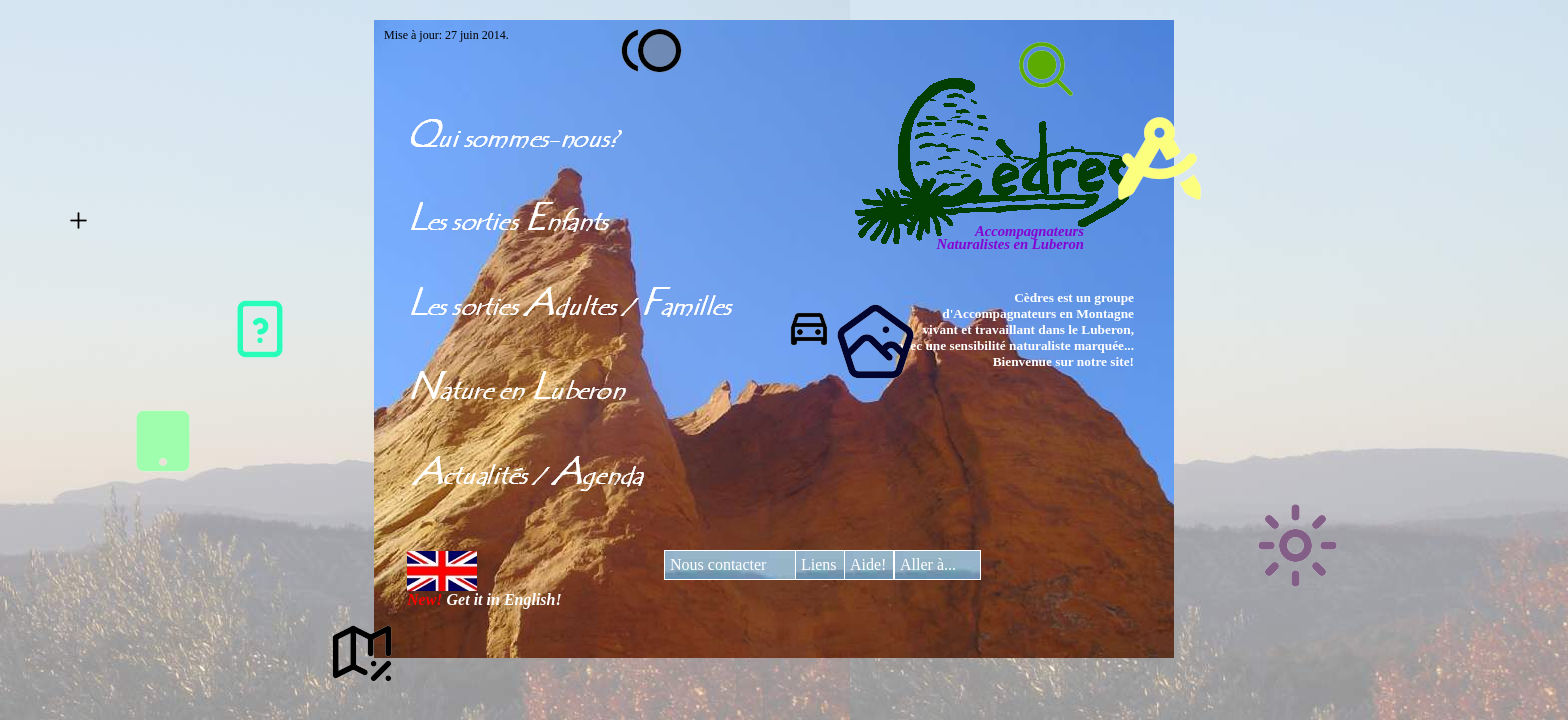 This screenshot has height=720, width=1568. What do you see at coordinates (875, 343) in the screenshot?
I see `view images in a pentagon-shaped frame` at bounding box center [875, 343].